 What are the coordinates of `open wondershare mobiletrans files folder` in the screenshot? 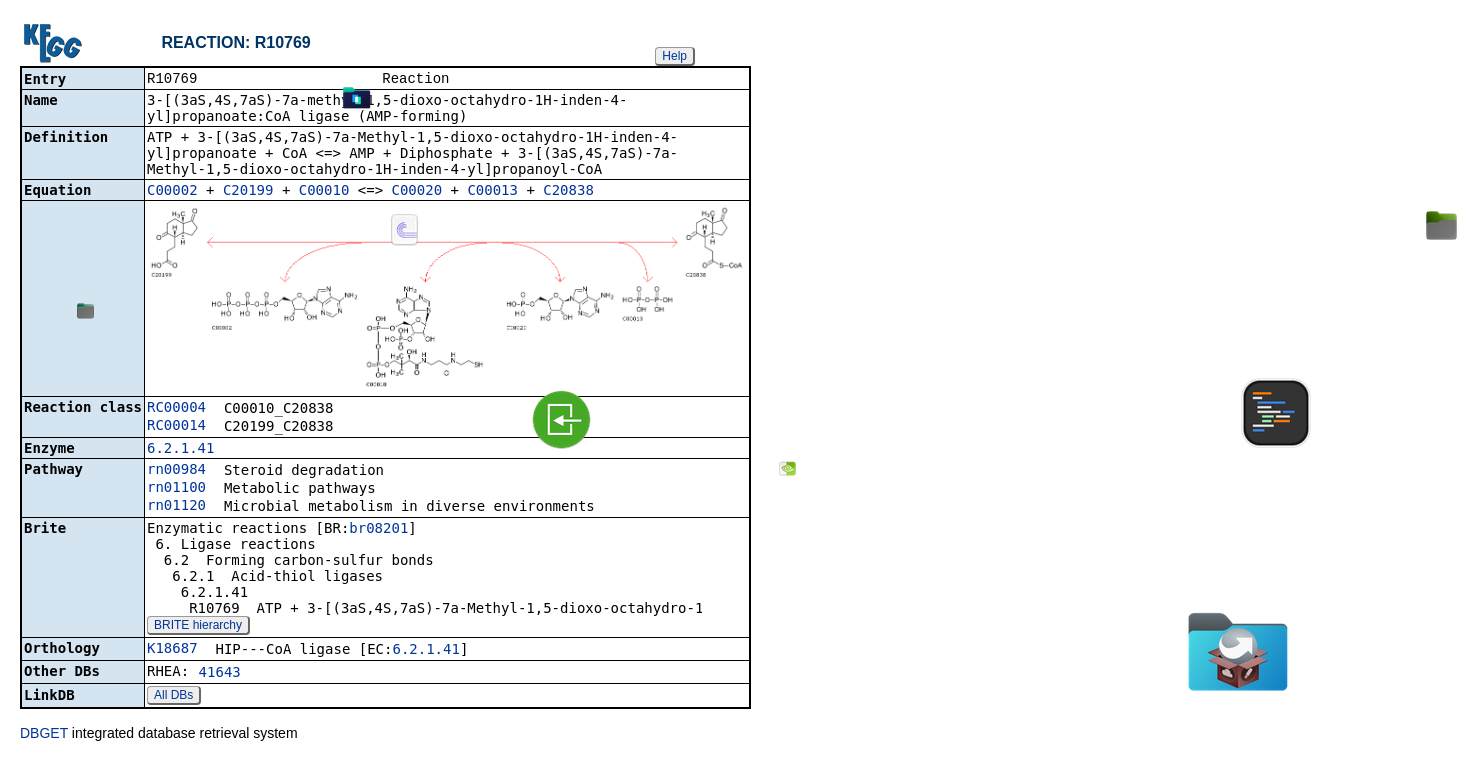 It's located at (356, 98).